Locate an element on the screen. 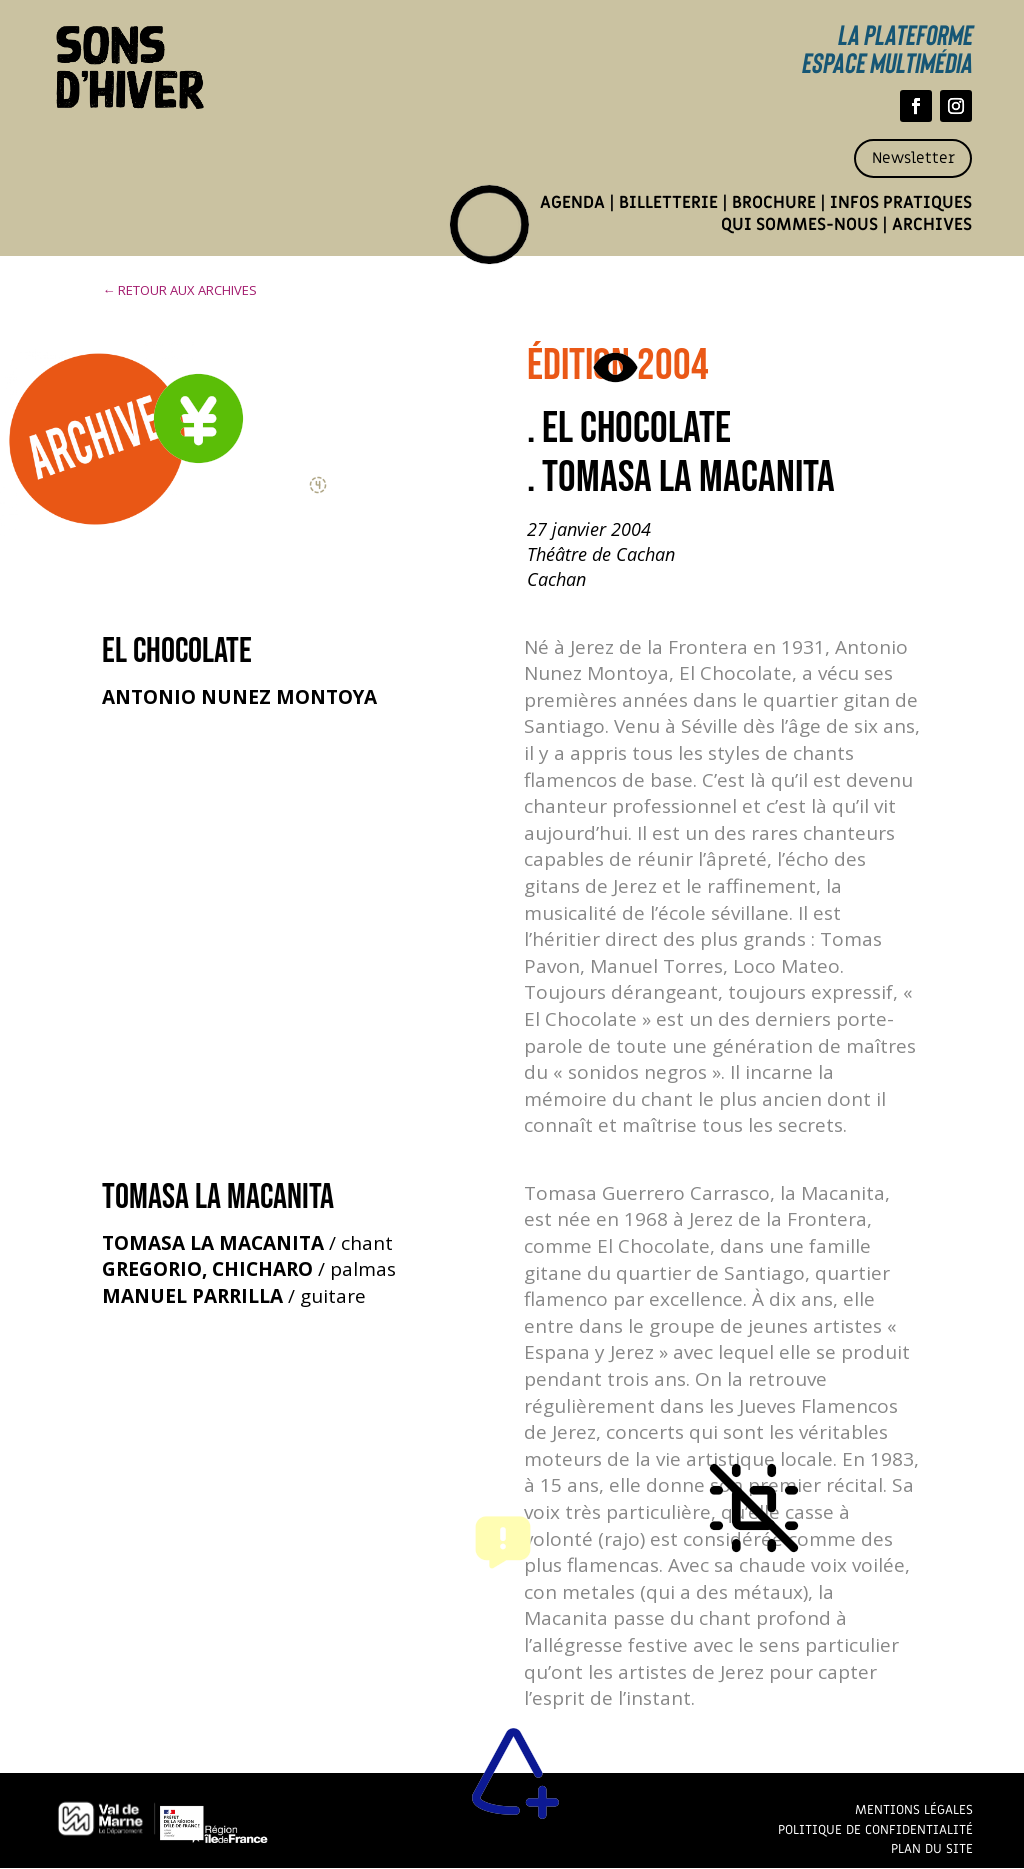 The width and height of the screenshot is (1024, 1869). view balance in japanese yen is located at coordinates (198, 418).